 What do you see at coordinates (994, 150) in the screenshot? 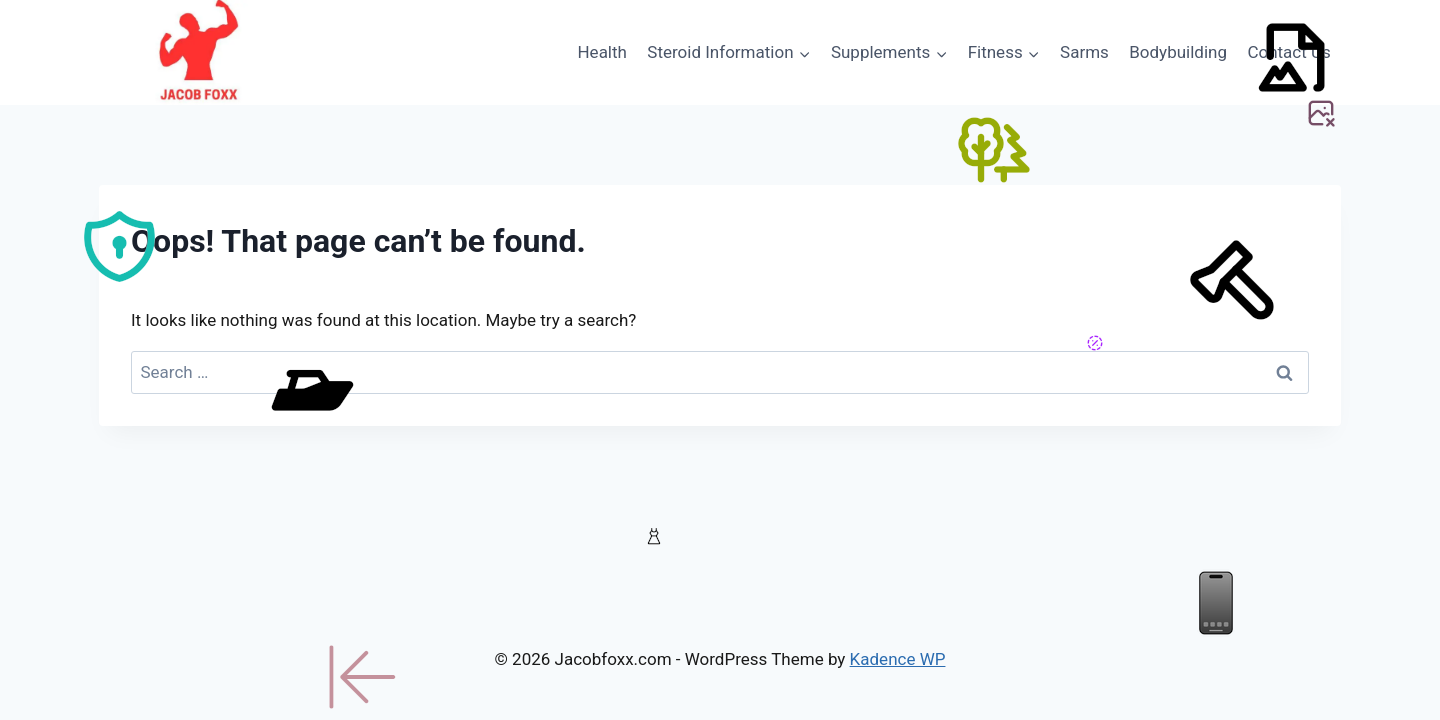
I see `view parks or nature areas nearby` at bounding box center [994, 150].